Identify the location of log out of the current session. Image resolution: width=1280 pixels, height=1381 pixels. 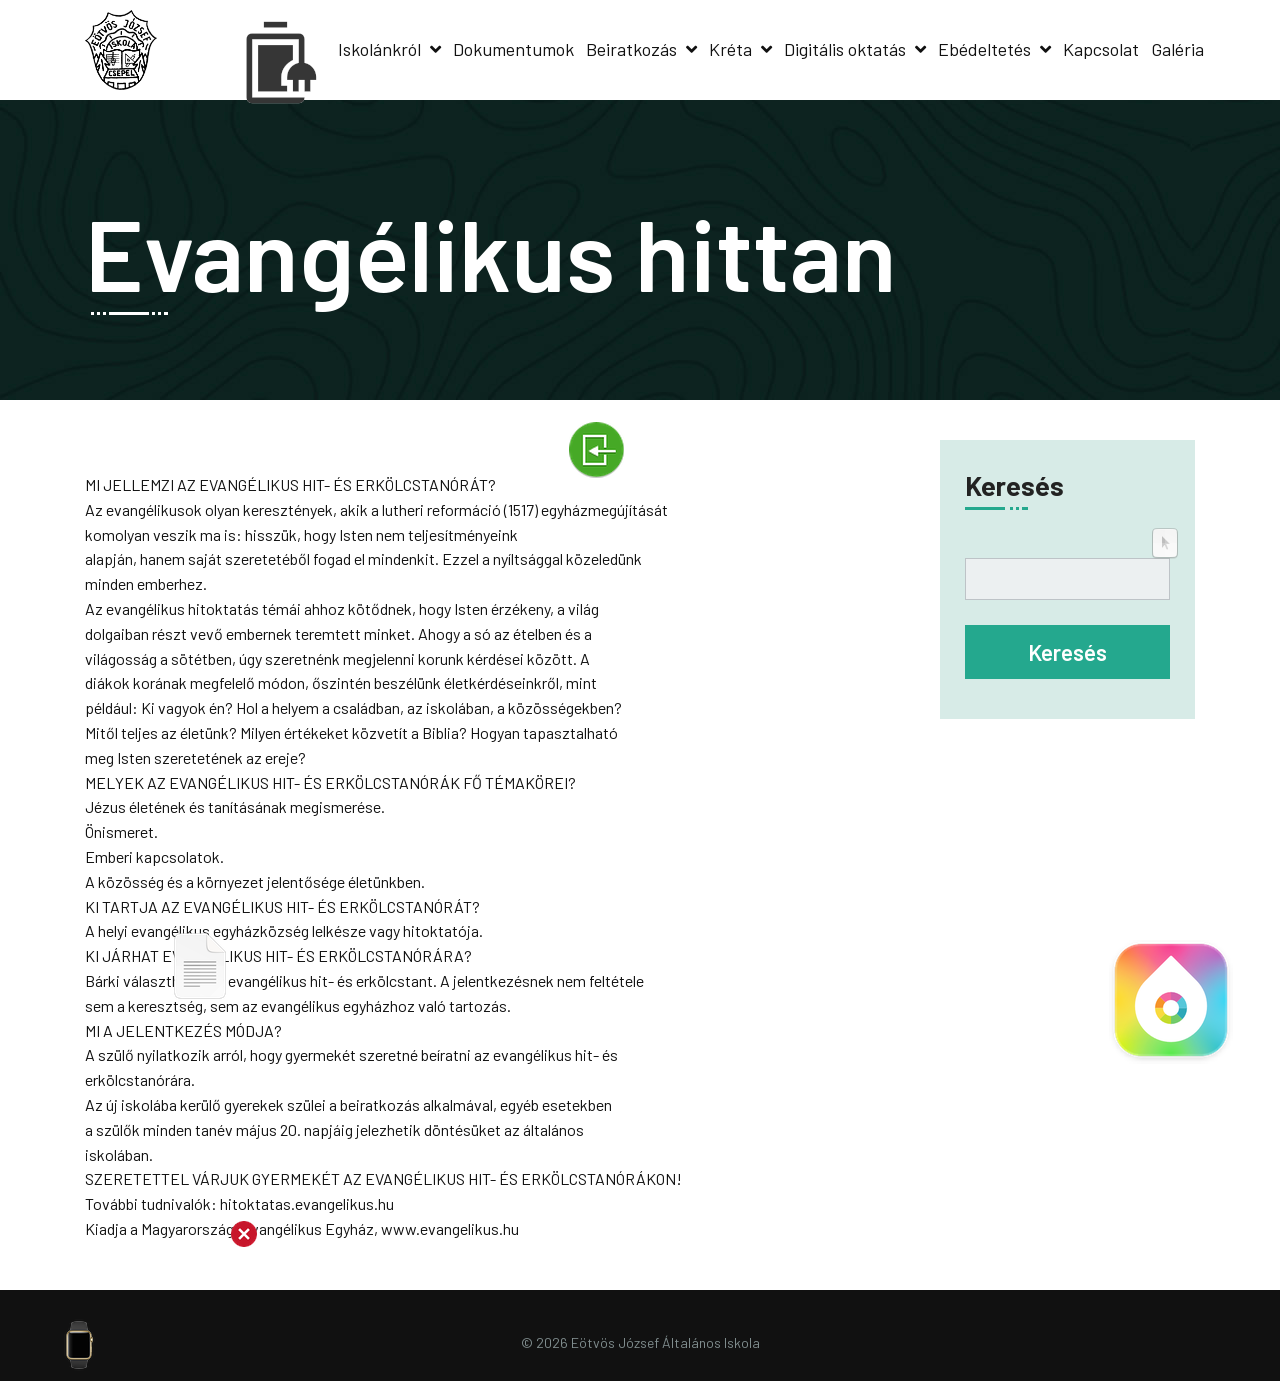
(597, 450).